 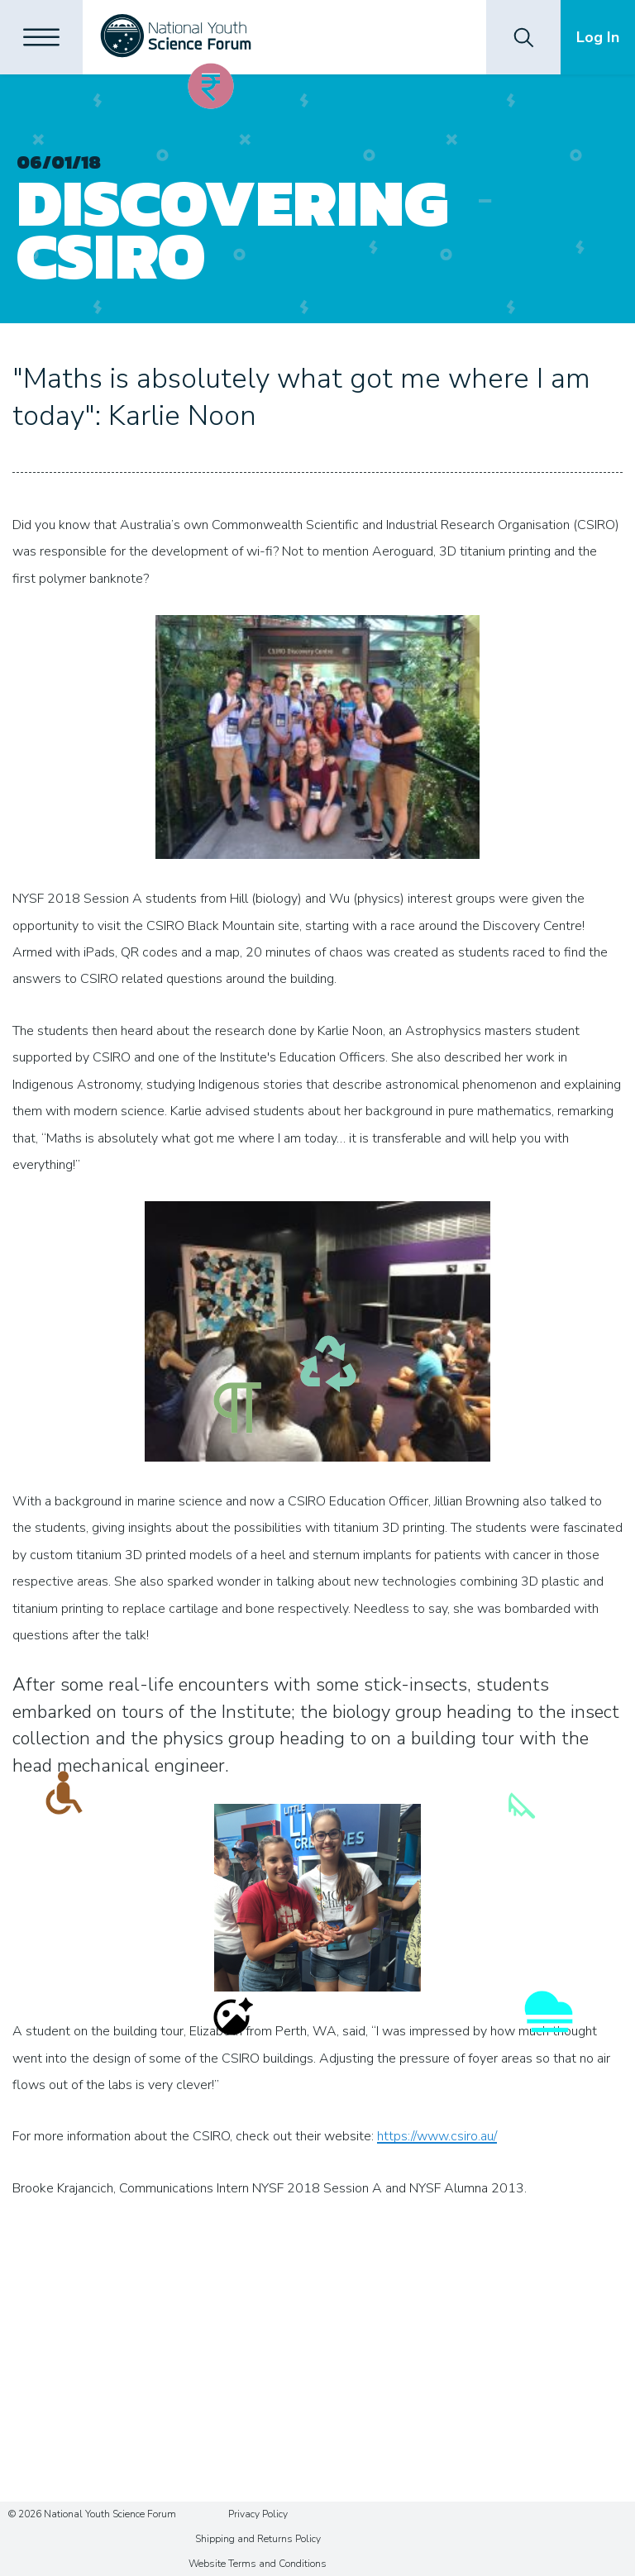 What do you see at coordinates (237, 1406) in the screenshot?
I see `insert a paragraph break` at bounding box center [237, 1406].